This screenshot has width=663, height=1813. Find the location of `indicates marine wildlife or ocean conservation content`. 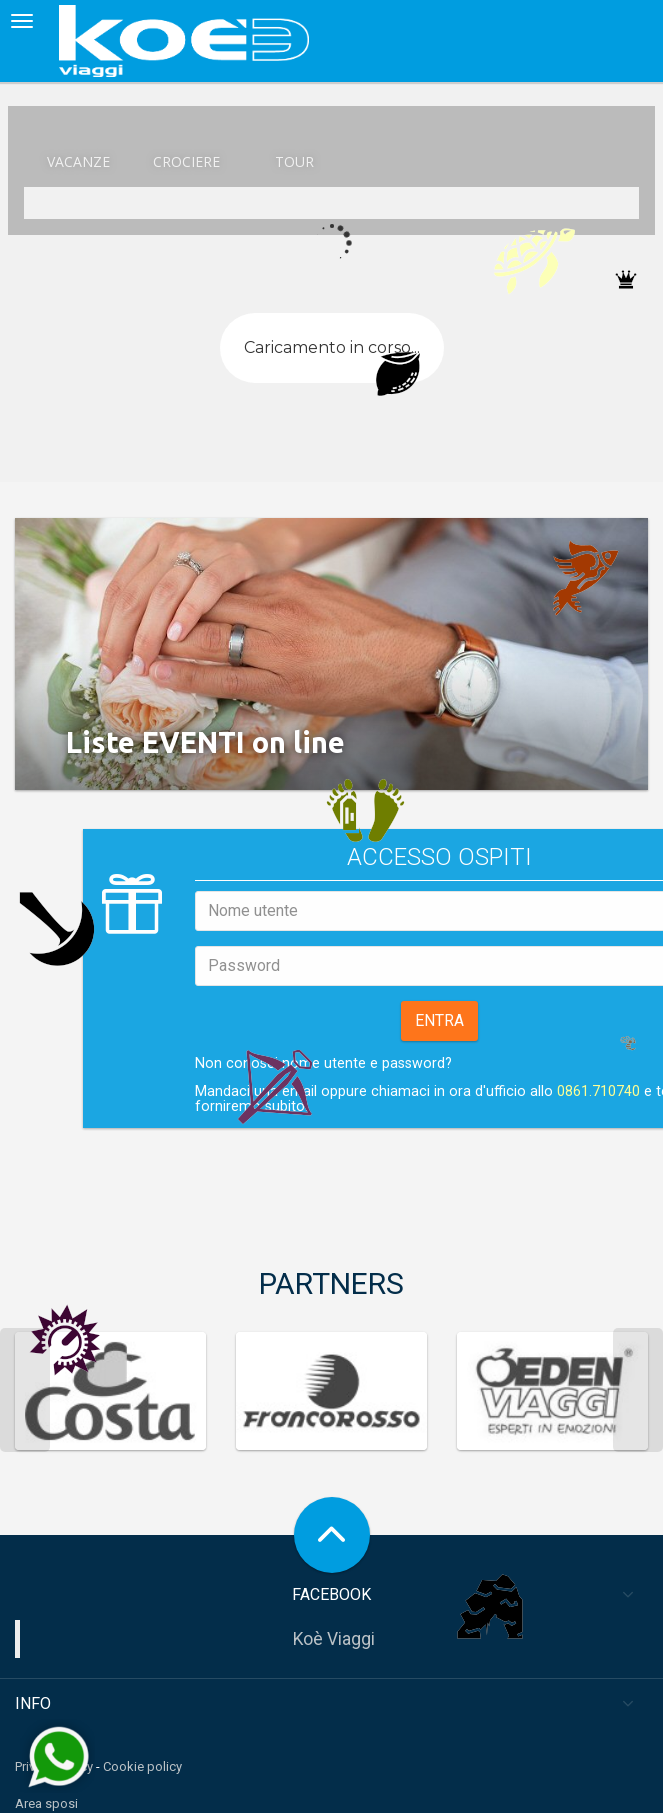

indicates marine wildlife or ocean conservation content is located at coordinates (534, 261).